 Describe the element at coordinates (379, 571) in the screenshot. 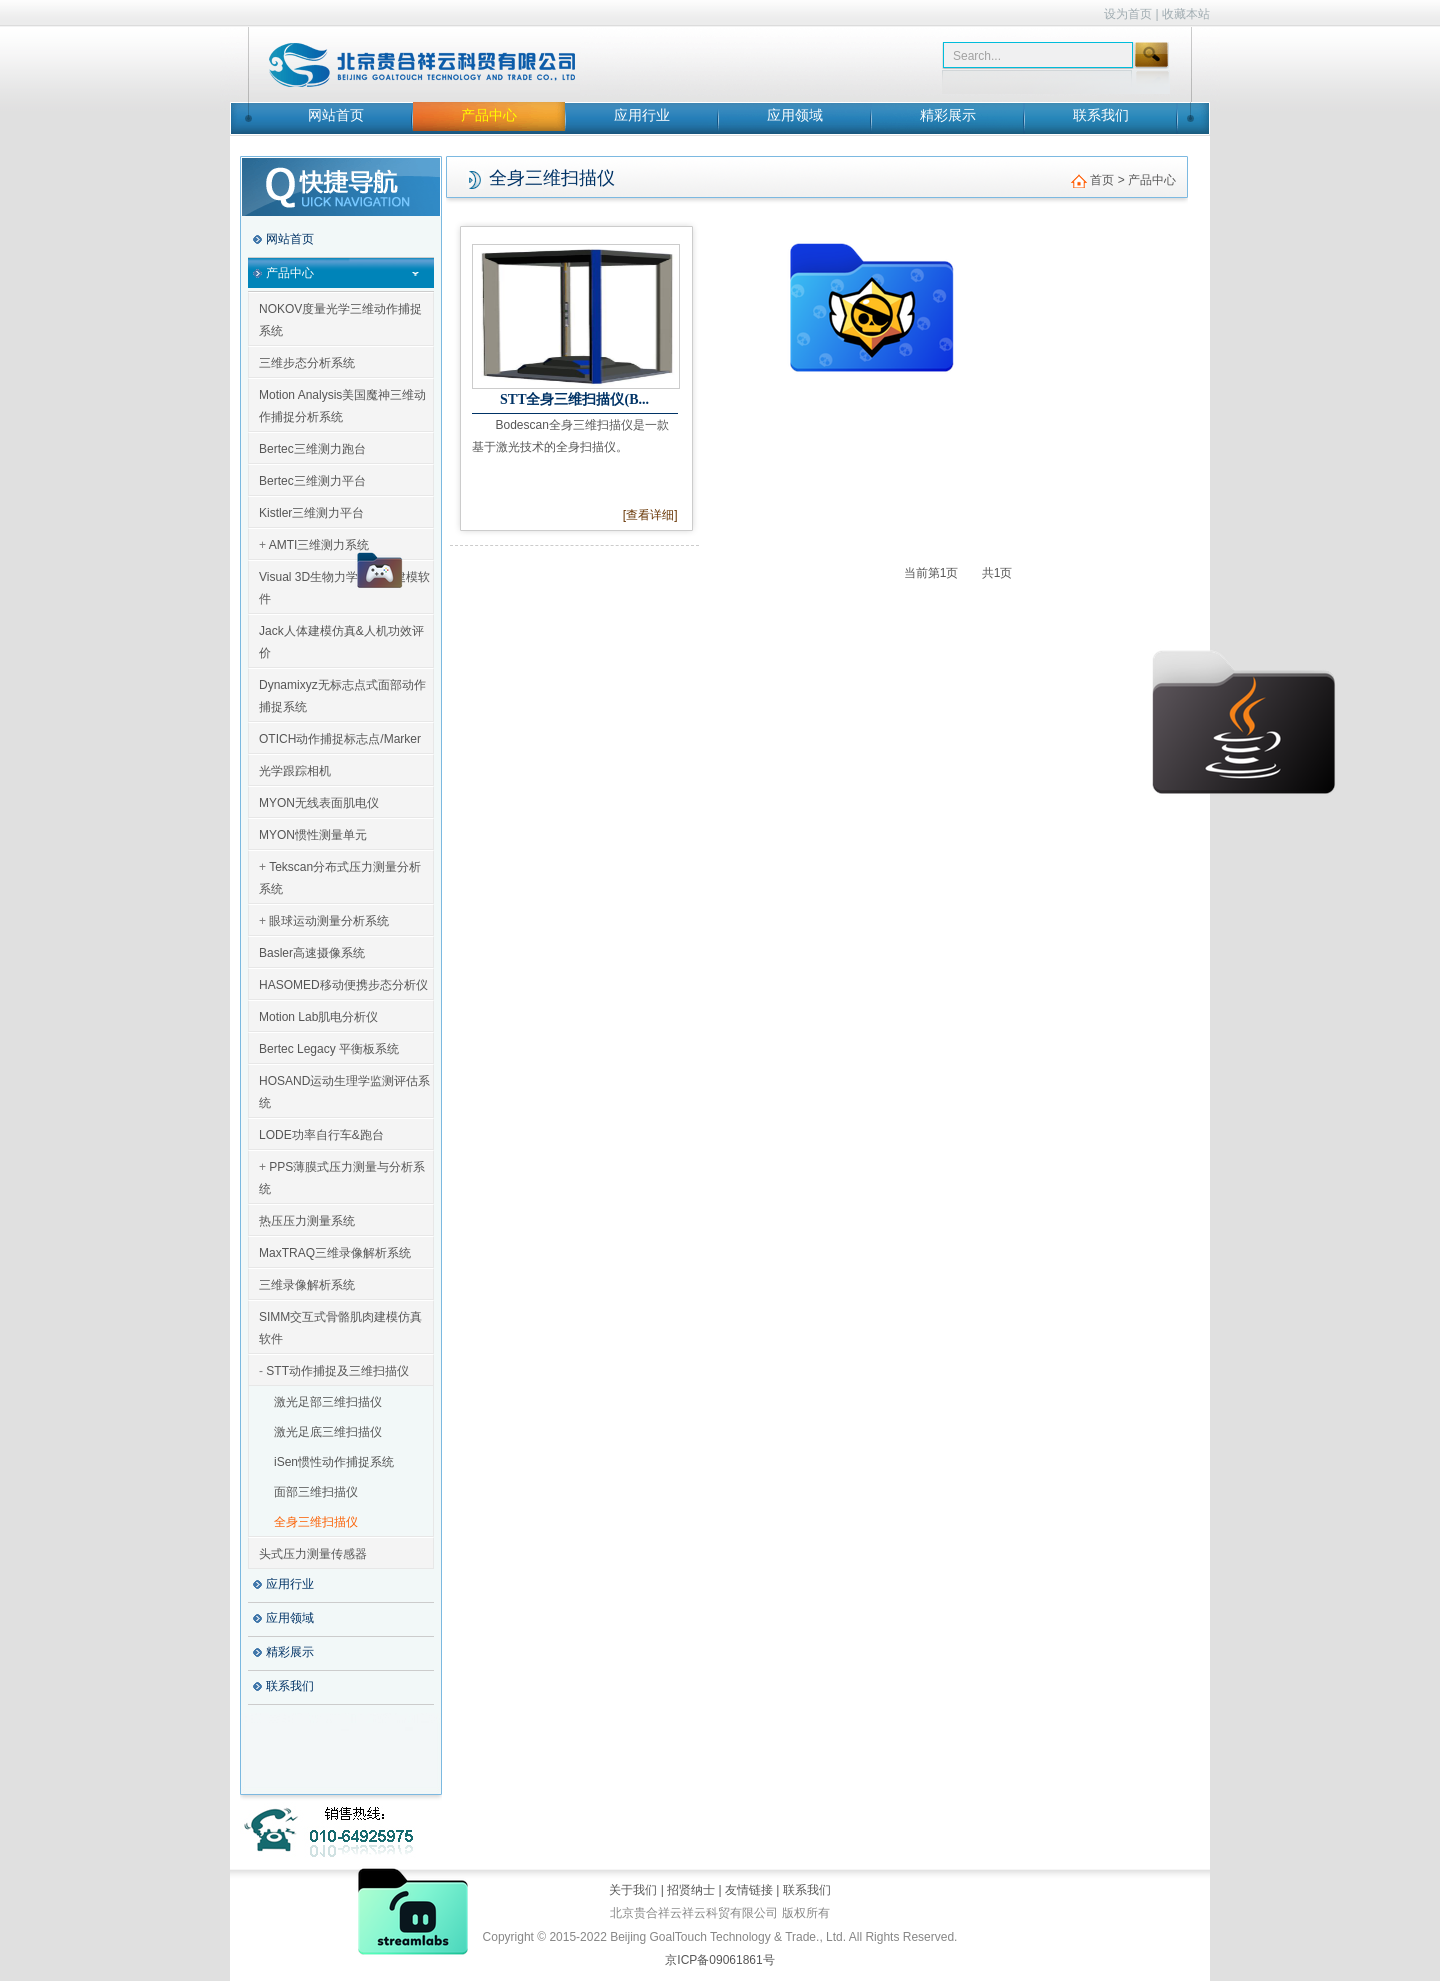

I see `open microsoft games folder` at that location.